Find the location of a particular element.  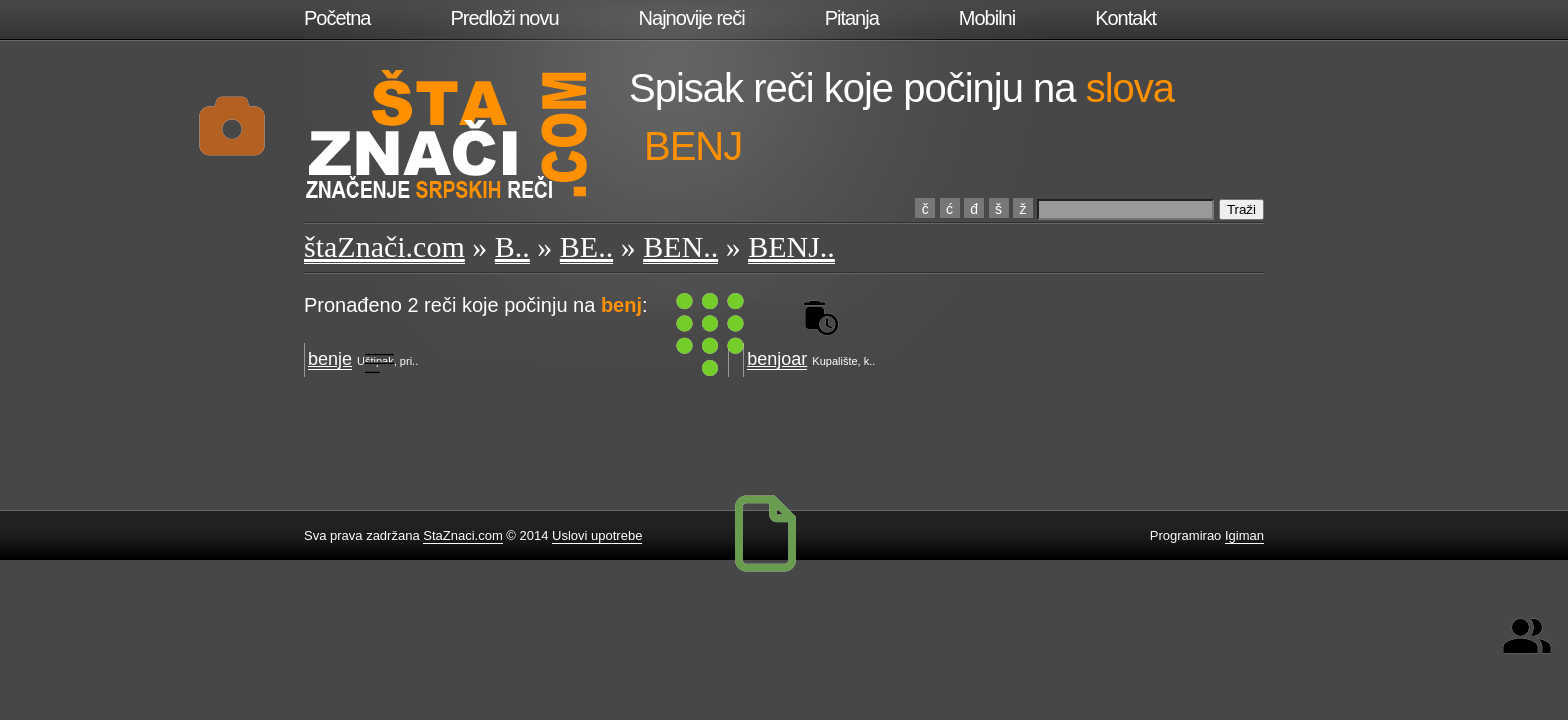

open numeric keypad for input is located at coordinates (710, 333).